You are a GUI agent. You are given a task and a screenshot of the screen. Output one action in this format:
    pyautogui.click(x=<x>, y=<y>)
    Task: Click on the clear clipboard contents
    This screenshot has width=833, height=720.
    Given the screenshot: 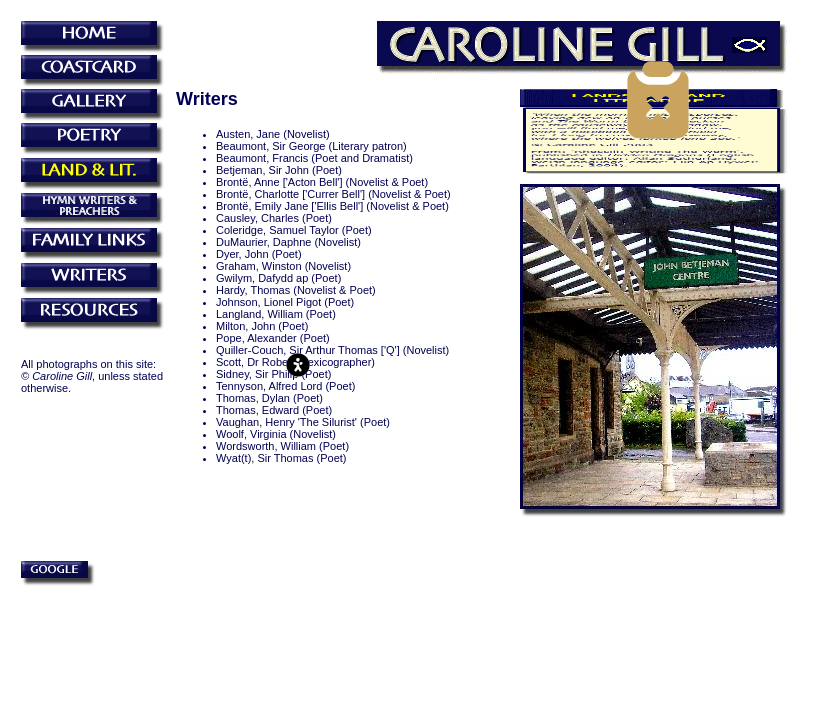 What is the action you would take?
    pyautogui.click(x=658, y=100)
    